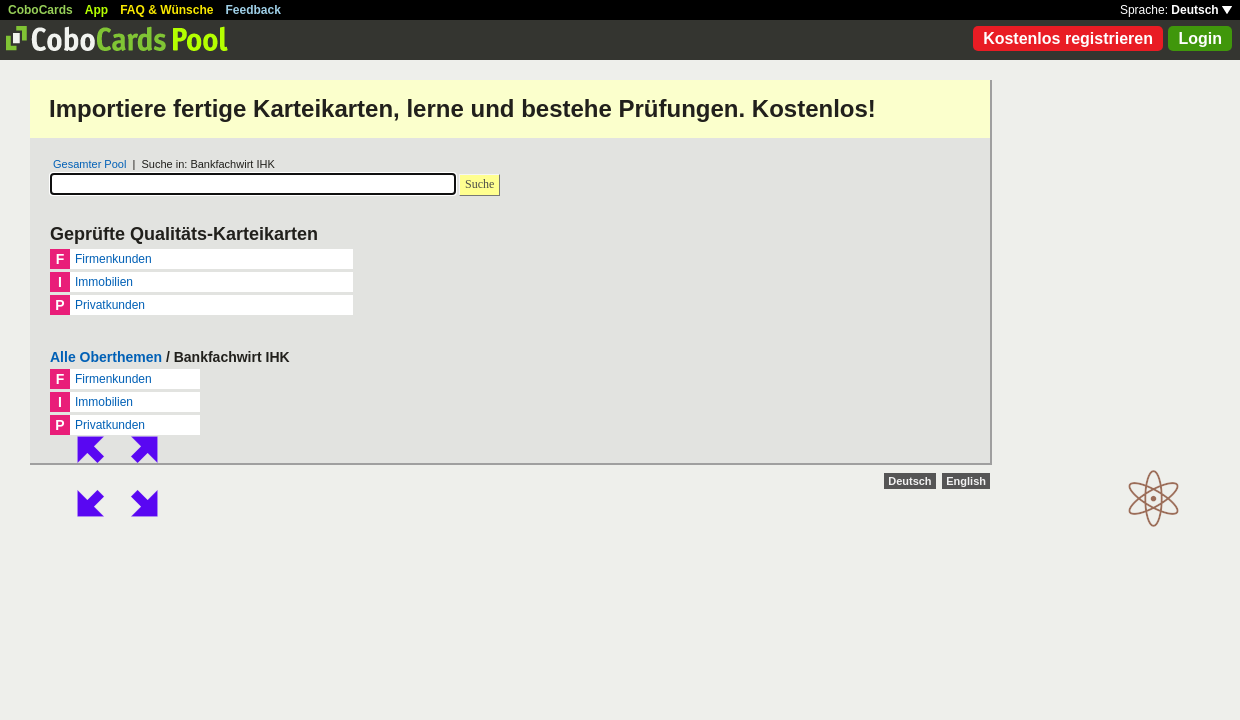 The image size is (1240, 720). I want to click on expand content to fullscreen, so click(117, 476).